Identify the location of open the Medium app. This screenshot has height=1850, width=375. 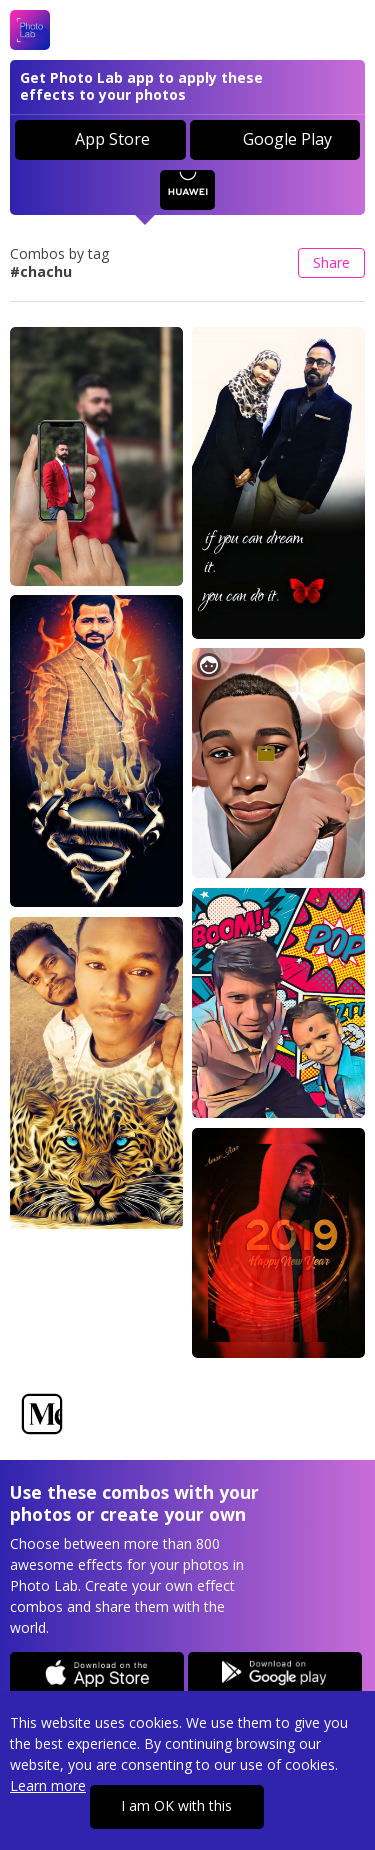
(42, 1414).